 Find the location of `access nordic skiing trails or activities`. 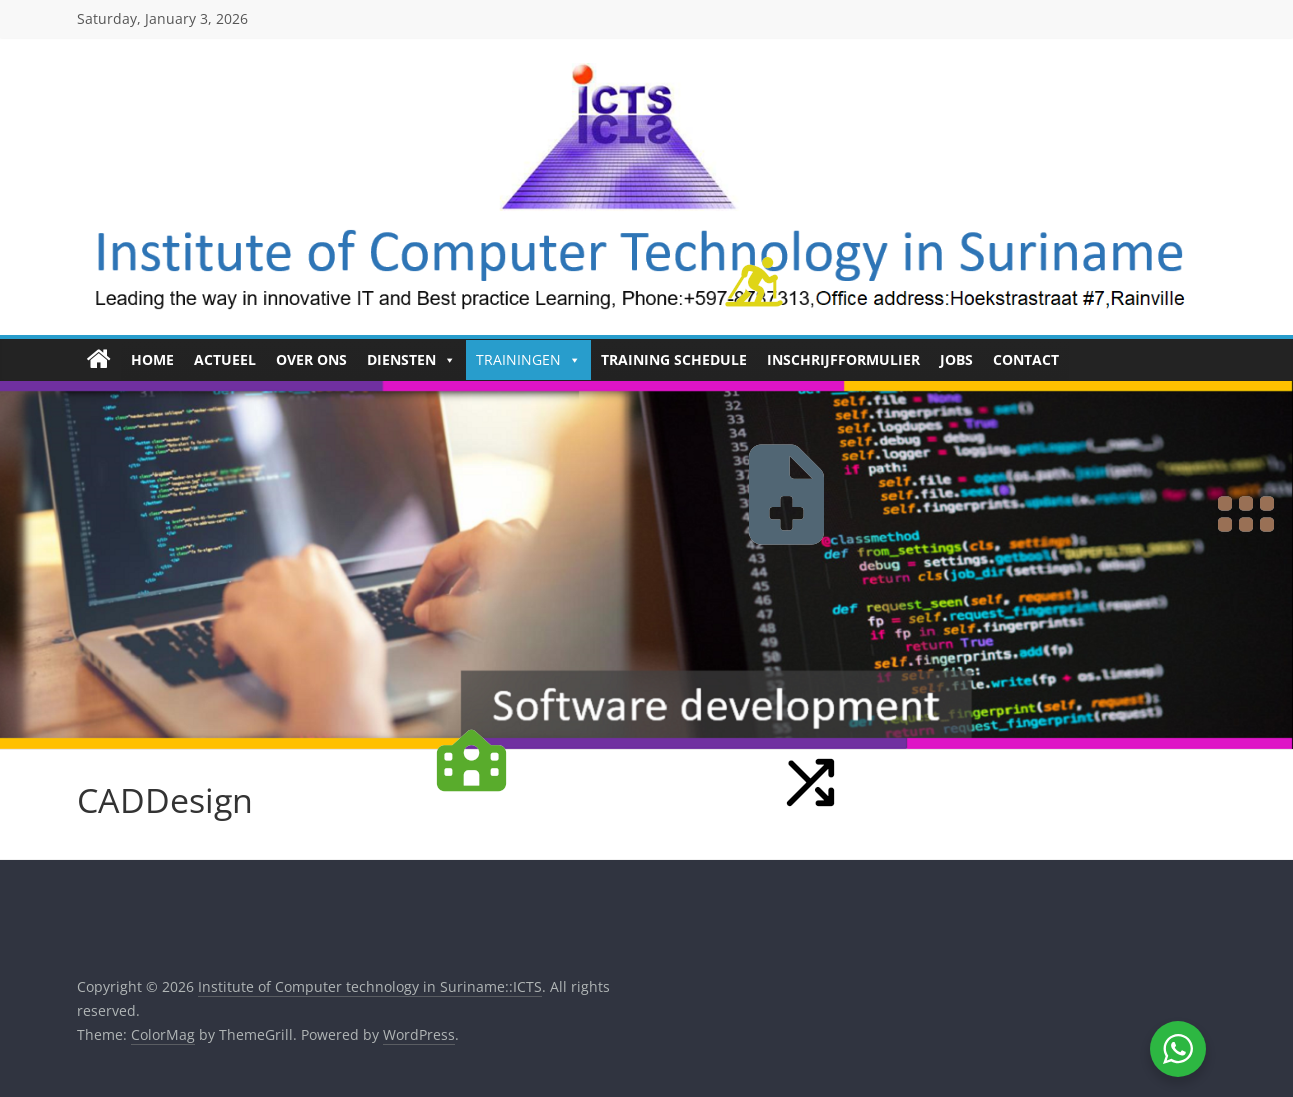

access nordic skiing trails or activities is located at coordinates (754, 281).